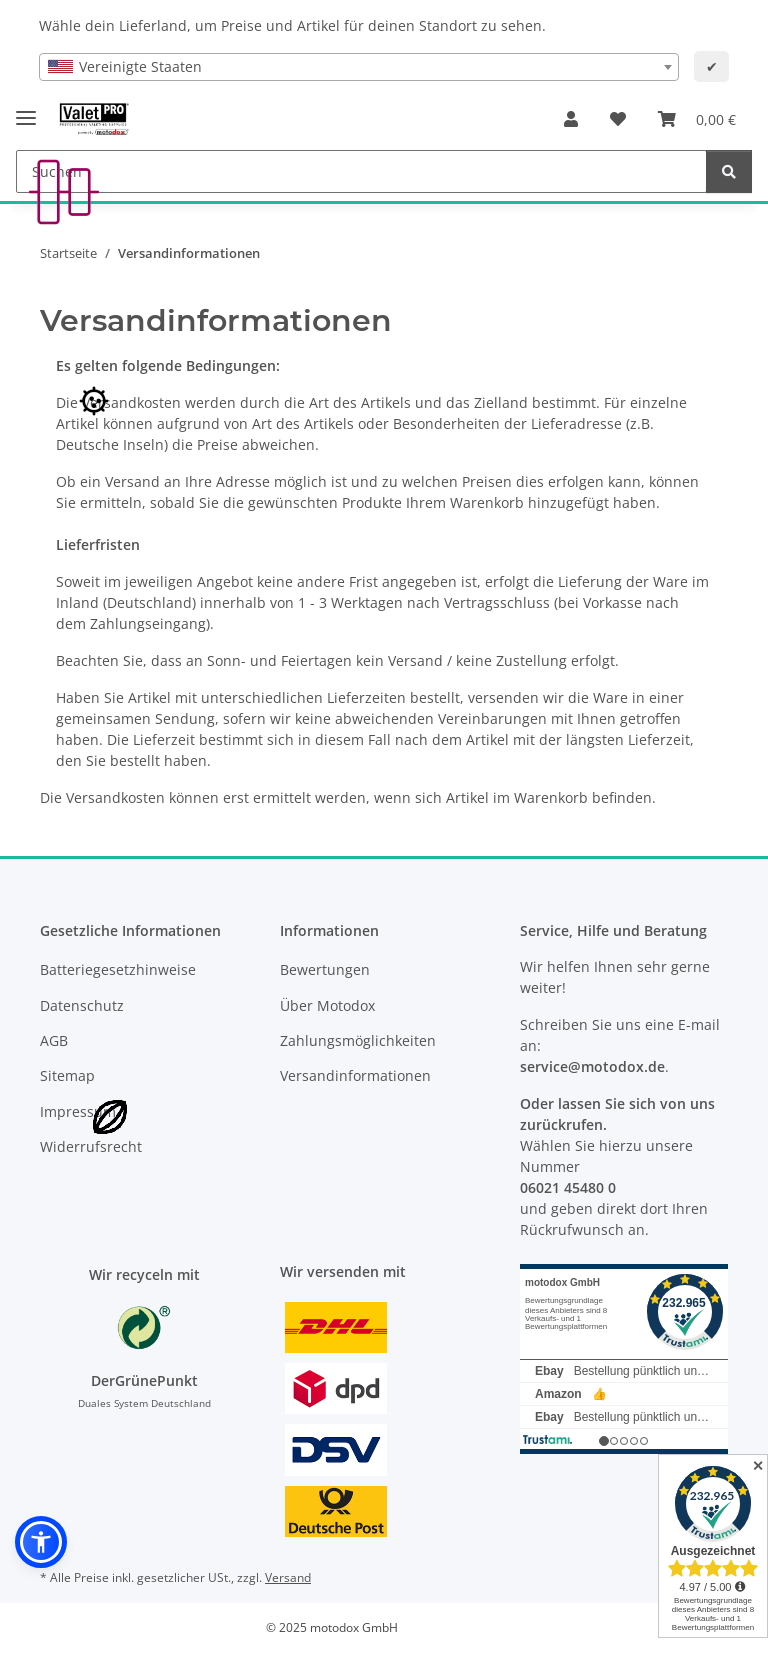 The height and width of the screenshot is (1653, 768). Describe the element at coordinates (94, 401) in the screenshot. I see `indicates virus or malware detected` at that location.